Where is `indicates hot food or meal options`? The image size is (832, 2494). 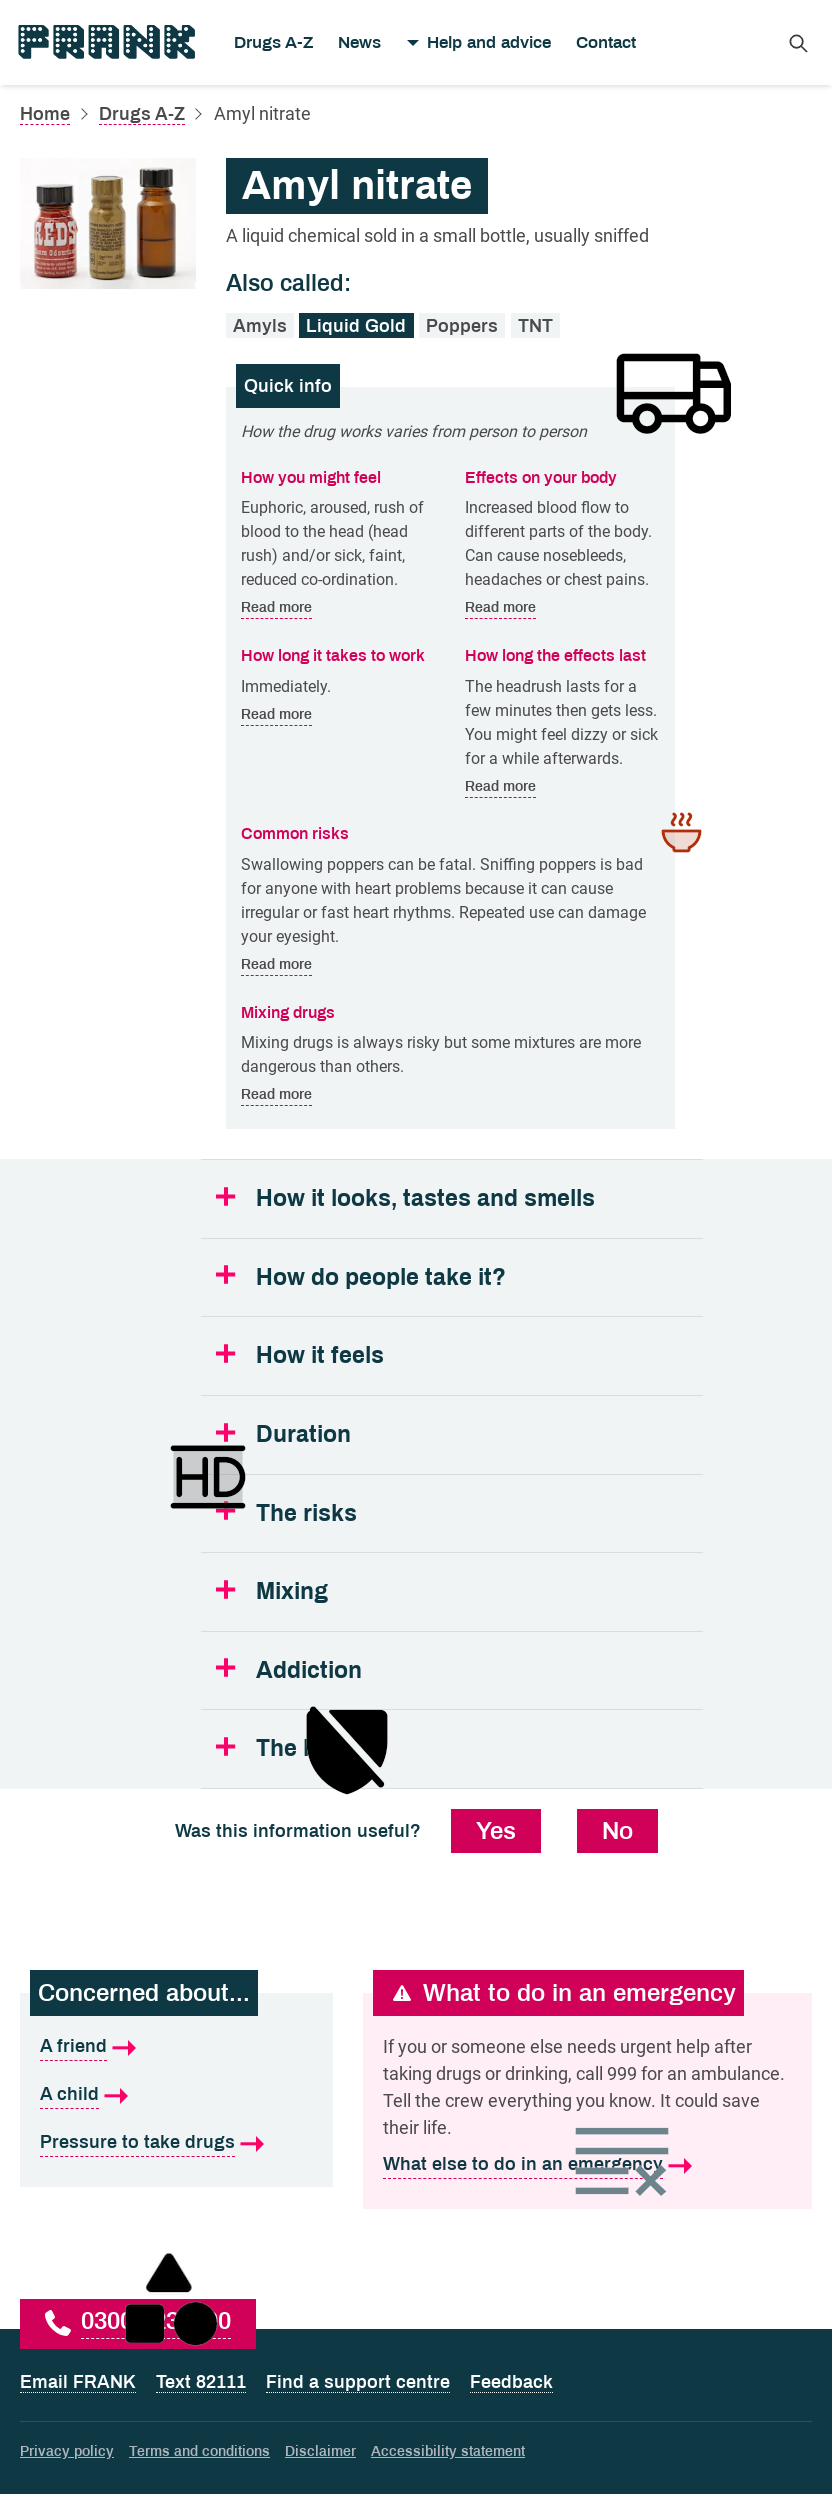
indicates hot food or meal options is located at coordinates (681, 832).